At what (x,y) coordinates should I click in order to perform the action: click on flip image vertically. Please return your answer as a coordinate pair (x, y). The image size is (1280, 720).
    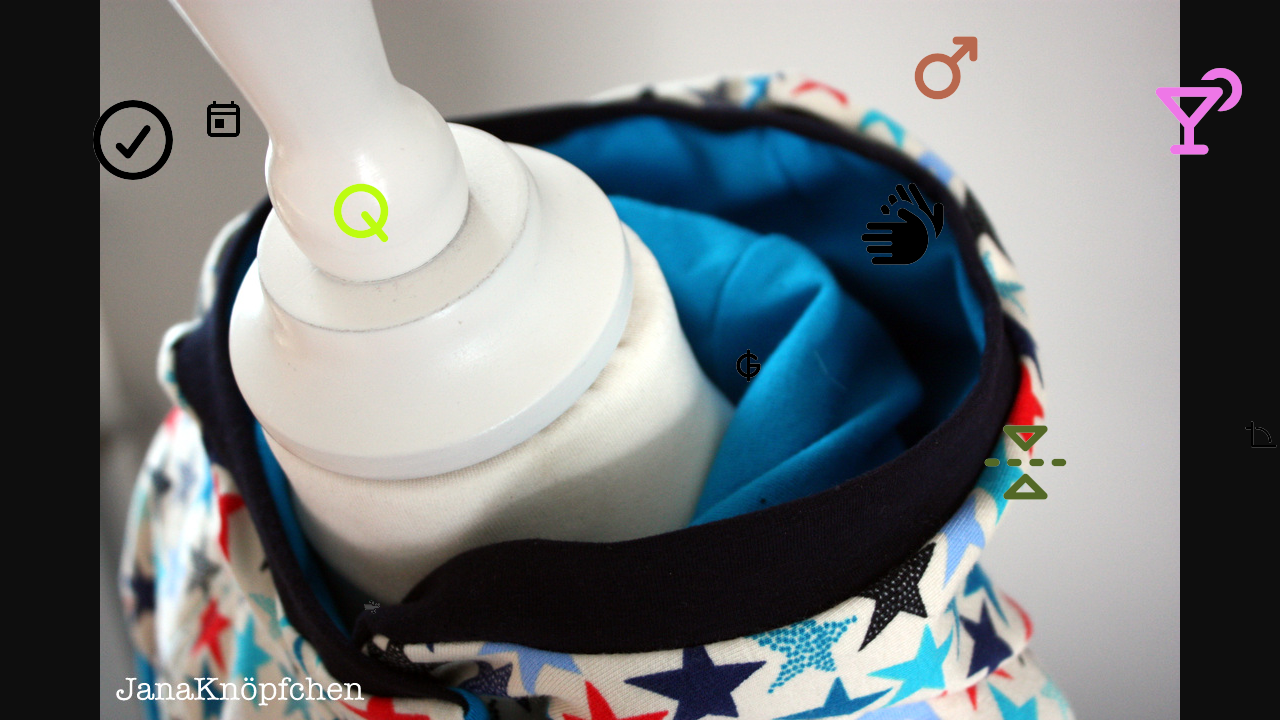
    Looking at the image, I should click on (1025, 462).